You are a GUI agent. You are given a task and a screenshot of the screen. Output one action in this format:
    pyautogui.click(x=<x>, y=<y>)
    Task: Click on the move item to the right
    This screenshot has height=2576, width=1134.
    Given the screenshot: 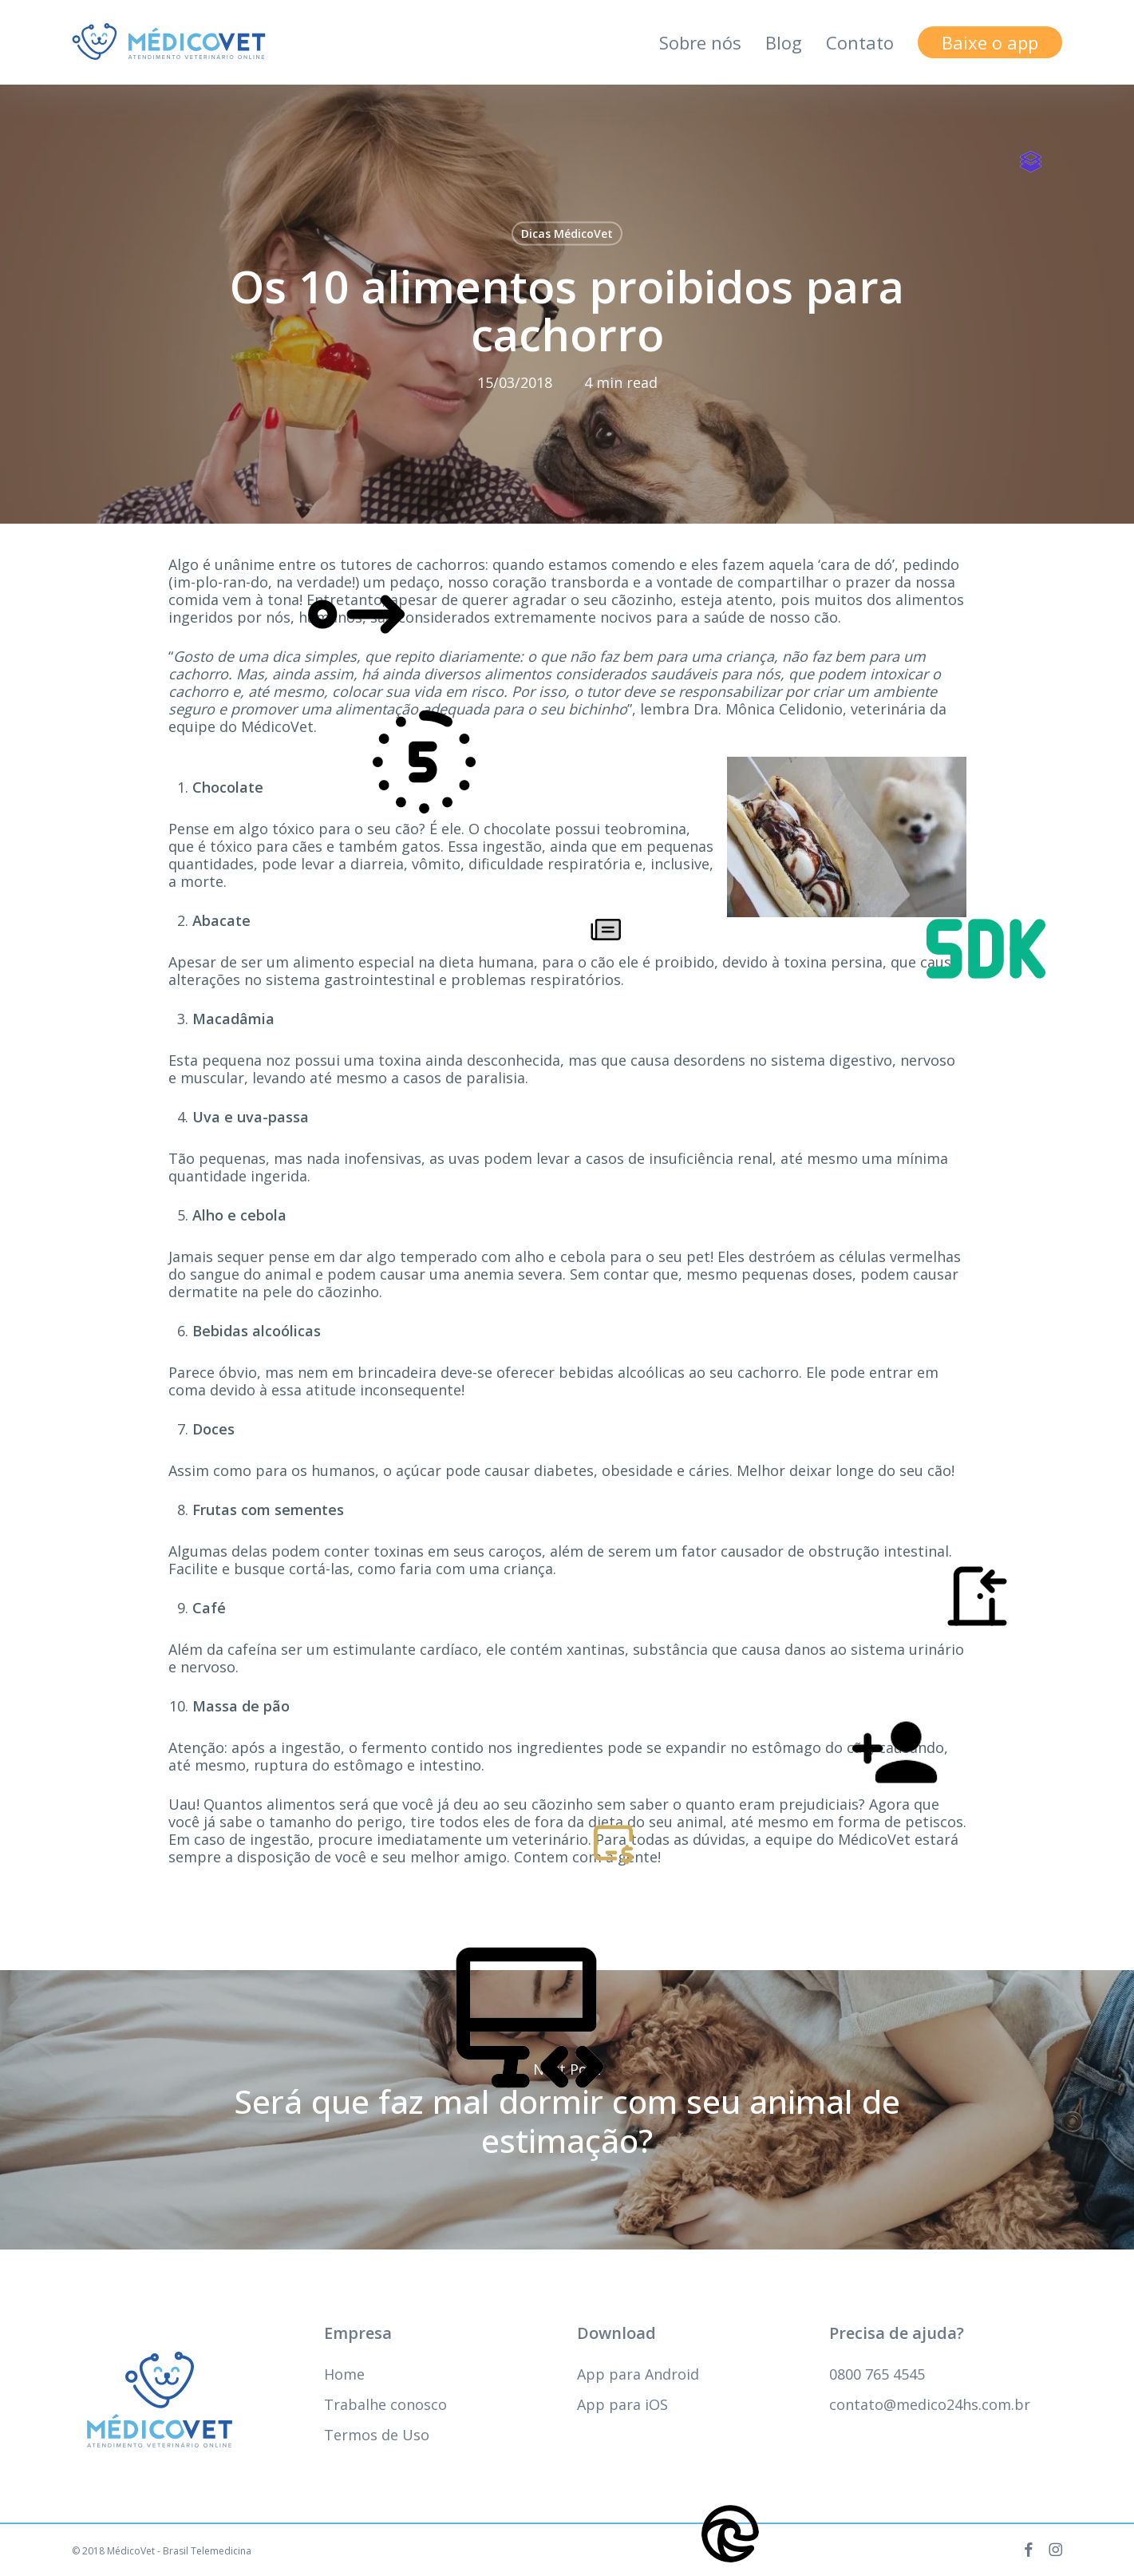 What is the action you would take?
    pyautogui.click(x=356, y=614)
    